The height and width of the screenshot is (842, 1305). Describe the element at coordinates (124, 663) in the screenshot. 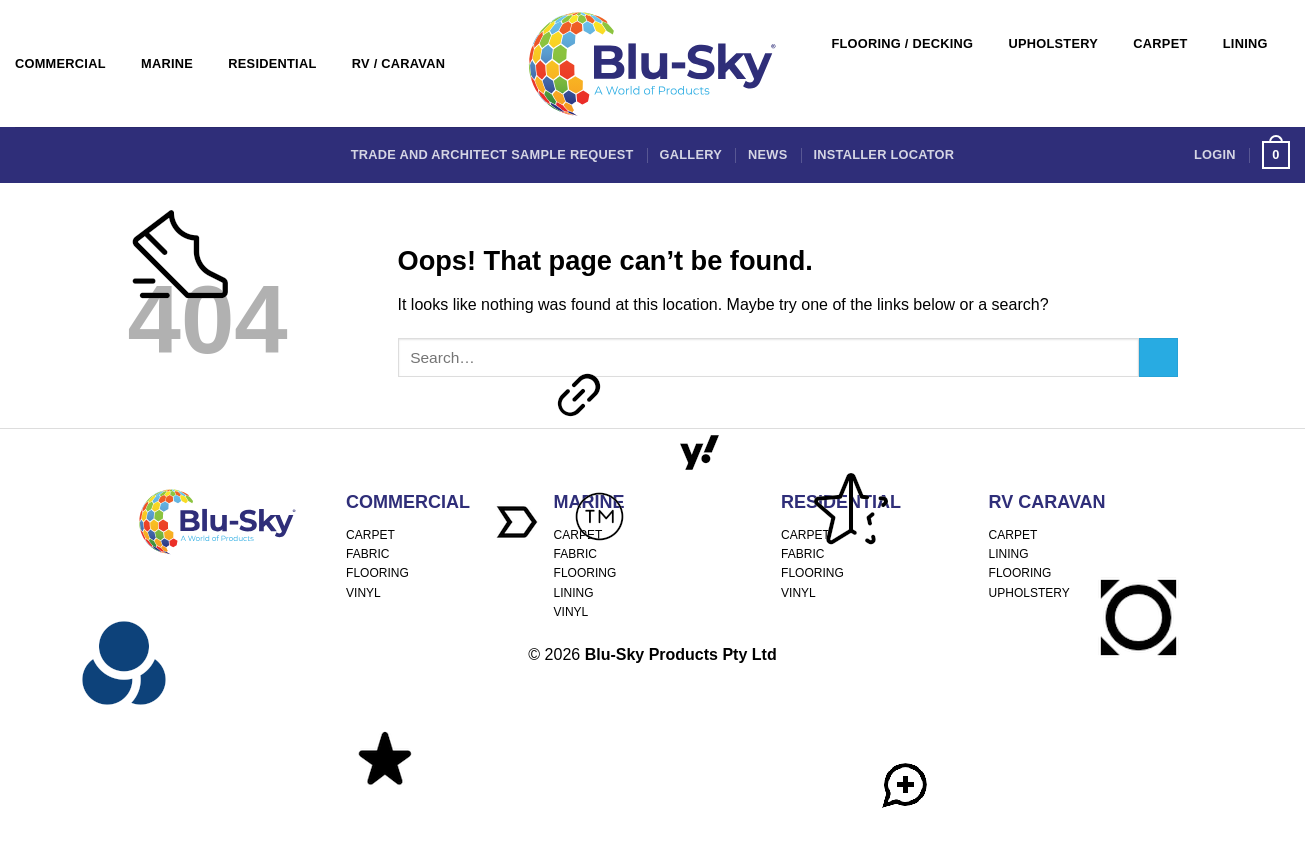

I see `apply filters to refine results` at that location.